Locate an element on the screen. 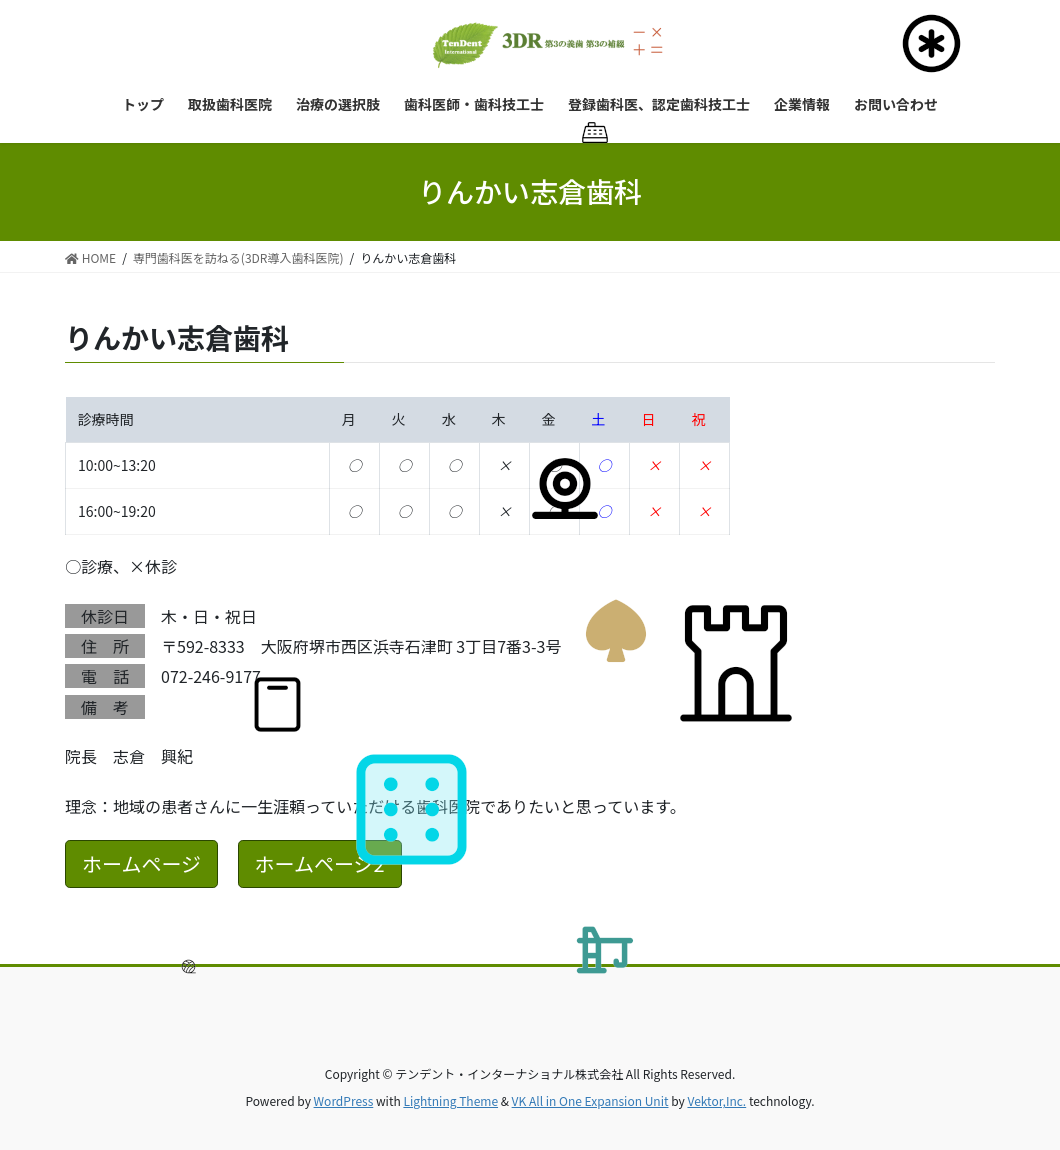 The image size is (1060, 1150). open point of sale system is located at coordinates (595, 134).